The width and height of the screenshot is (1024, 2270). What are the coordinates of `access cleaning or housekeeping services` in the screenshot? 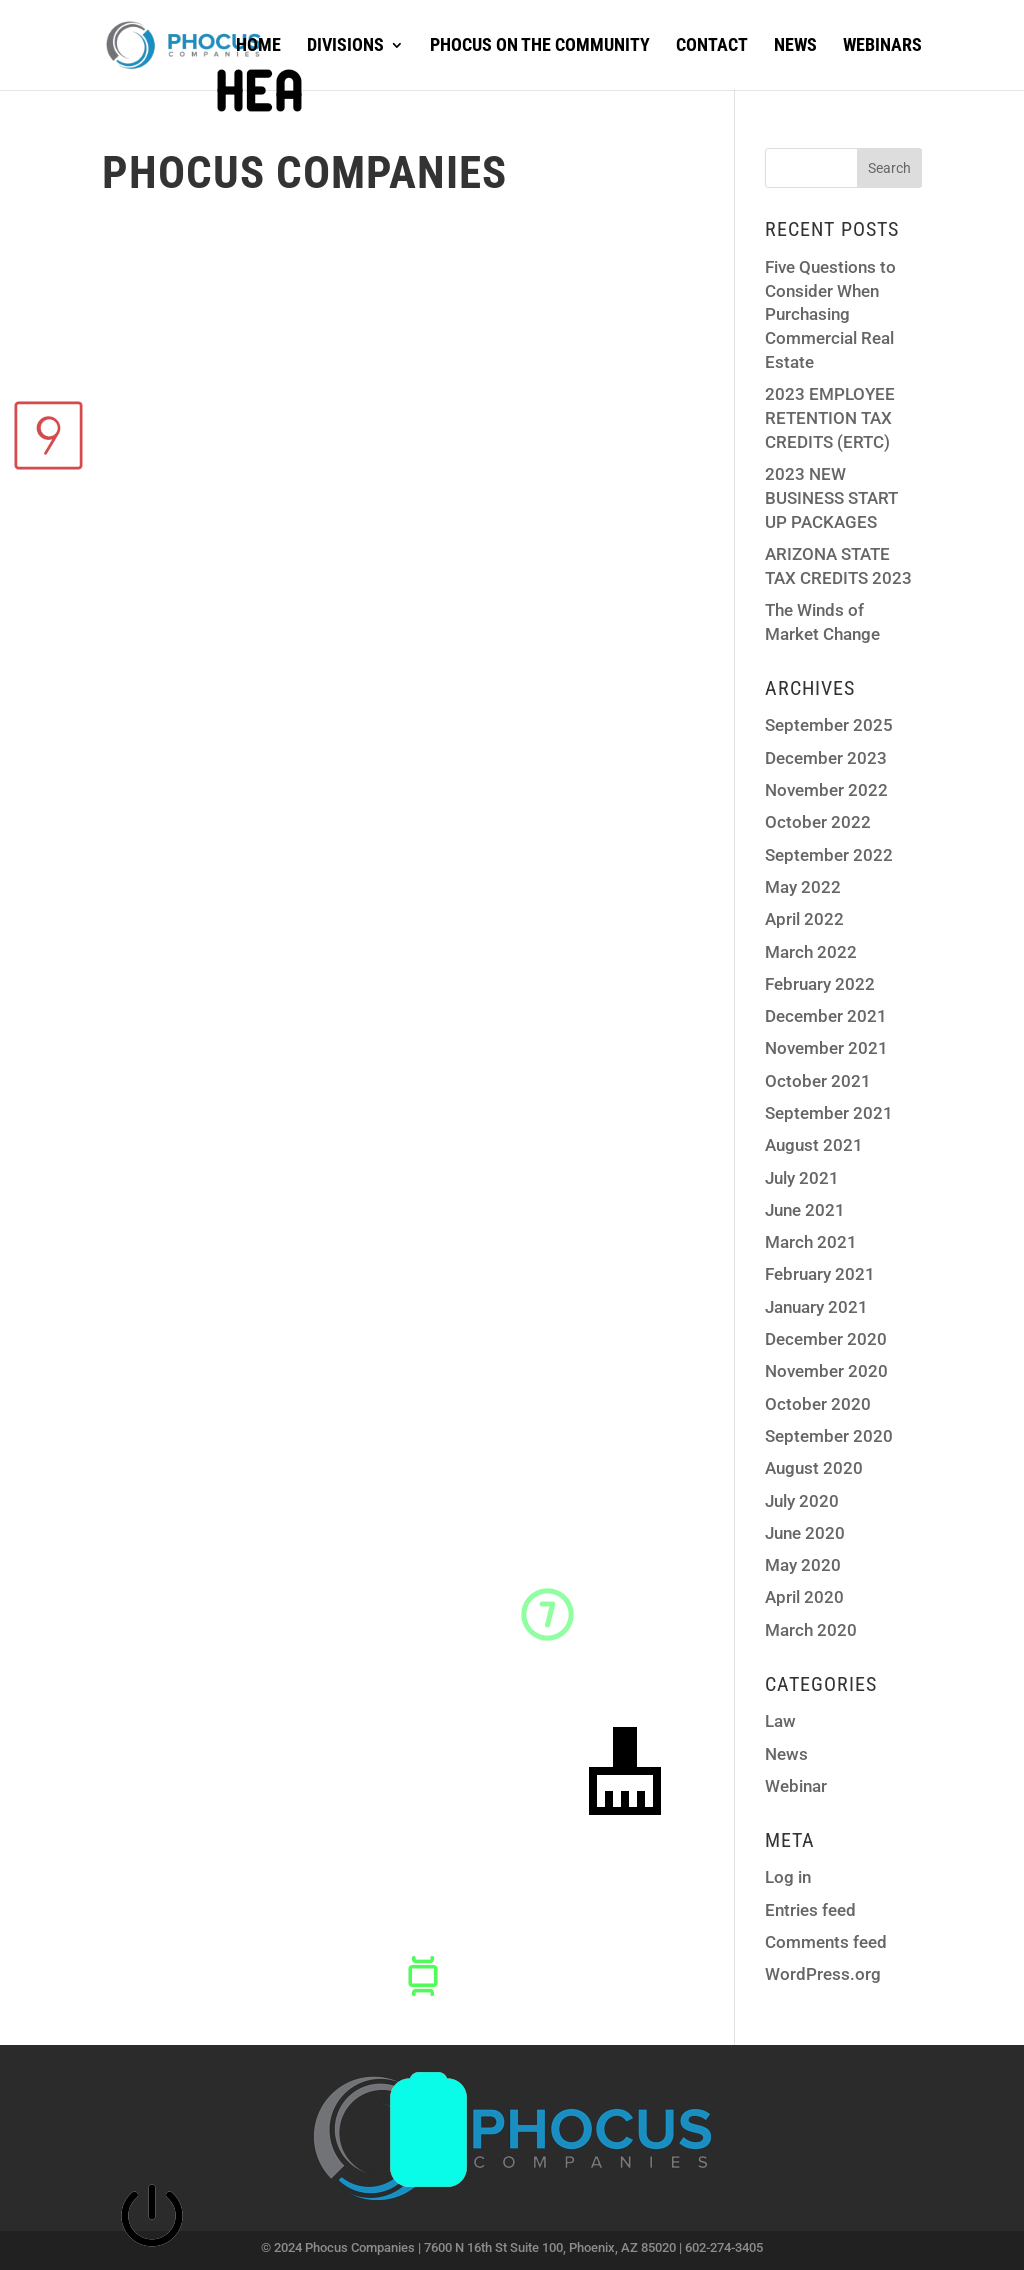 It's located at (625, 1771).